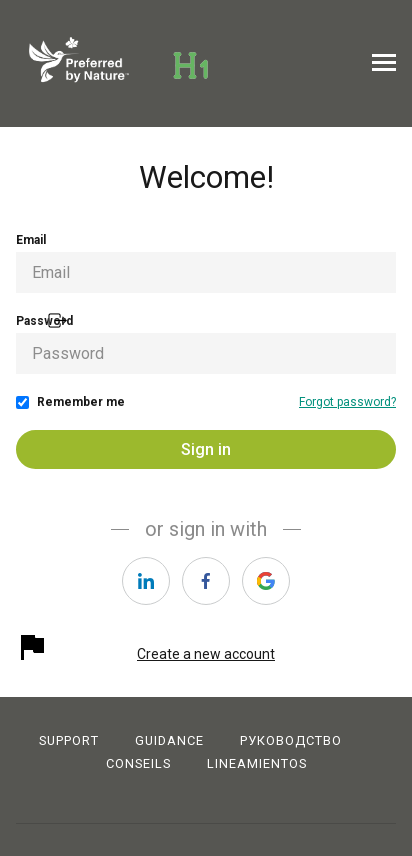 Image resolution: width=412 pixels, height=856 pixels. Describe the element at coordinates (192, 65) in the screenshot. I see `format text as heading level 1` at that location.